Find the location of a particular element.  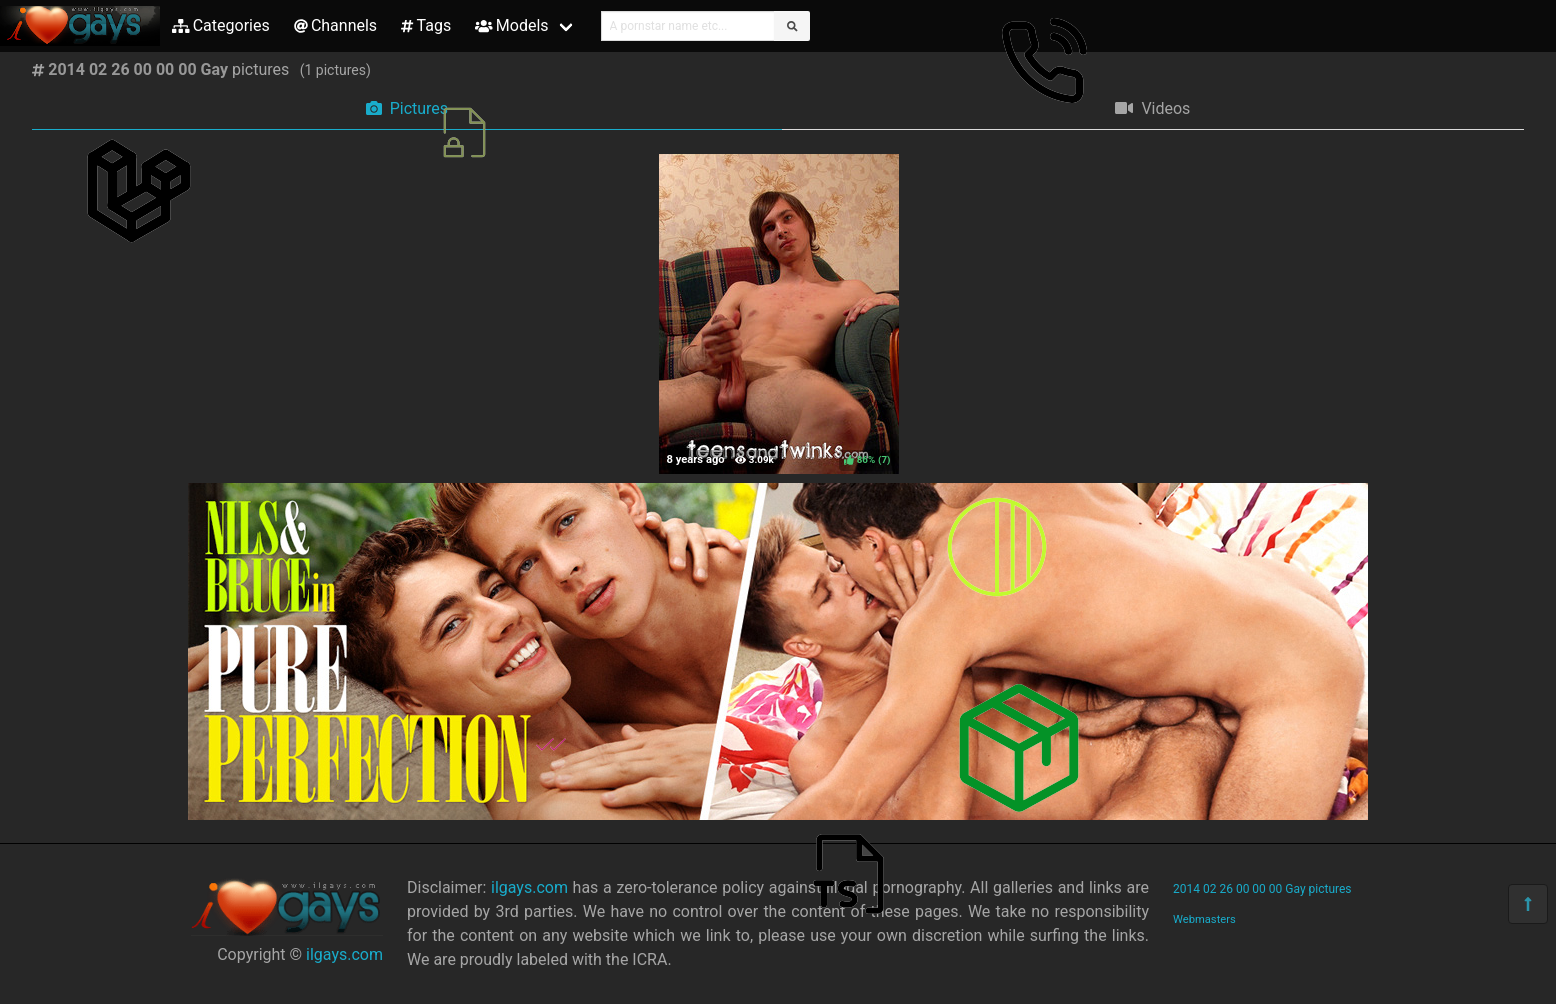

toggle between light and dark mode is located at coordinates (997, 547).